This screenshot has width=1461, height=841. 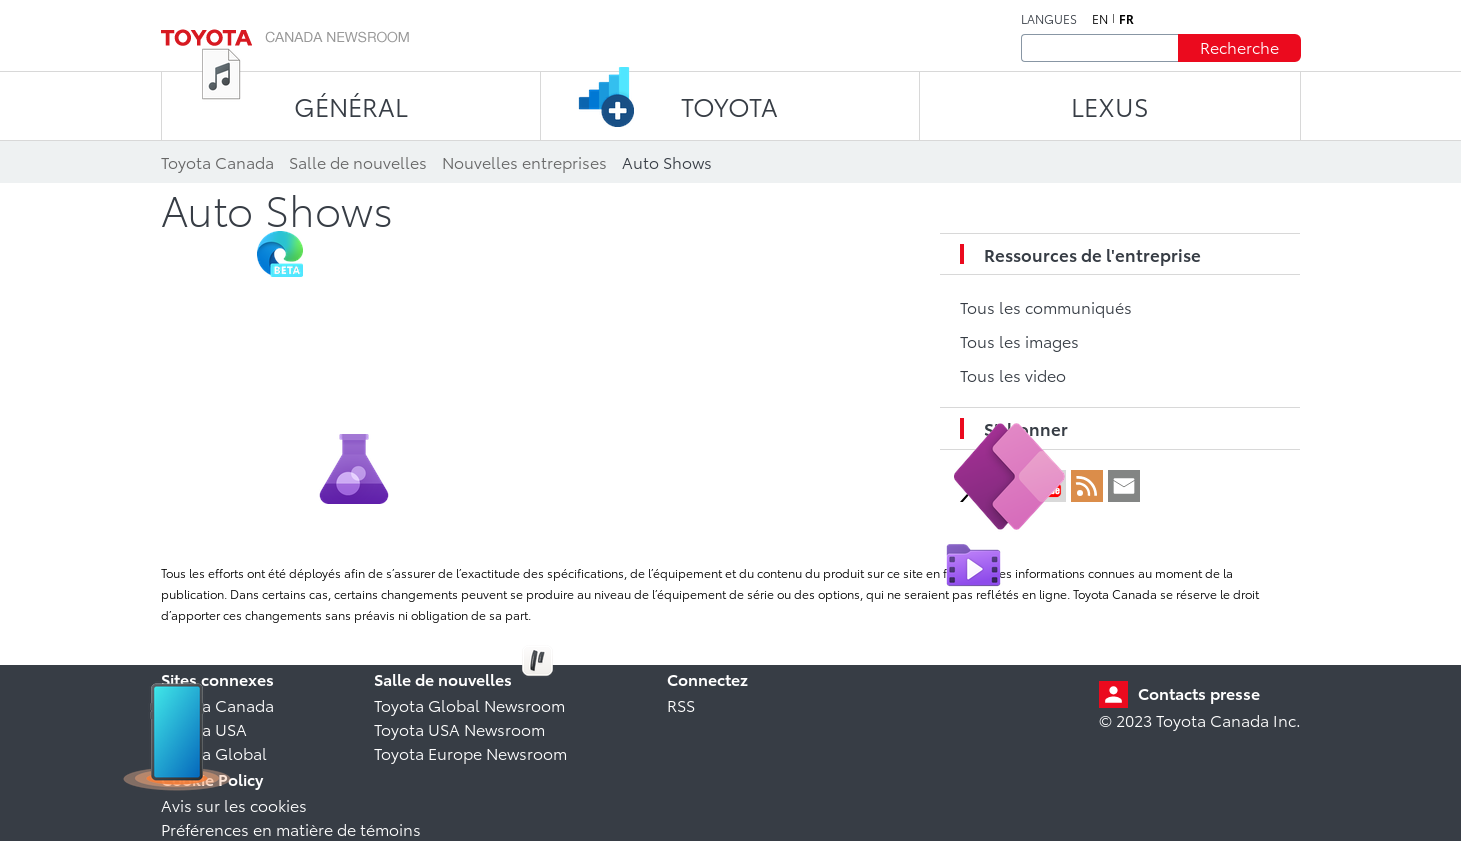 What do you see at coordinates (354, 469) in the screenshot?
I see `open test plans application` at bounding box center [354, 469].